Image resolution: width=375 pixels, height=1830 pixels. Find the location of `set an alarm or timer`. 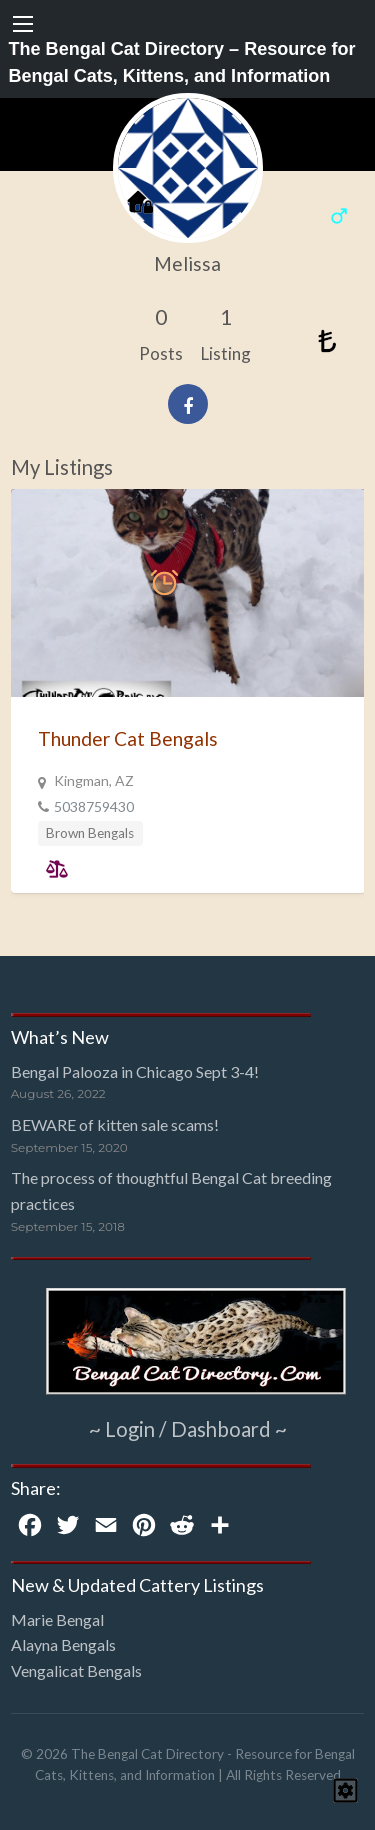

set an alarm or timer is located at coordinates (164, 582).